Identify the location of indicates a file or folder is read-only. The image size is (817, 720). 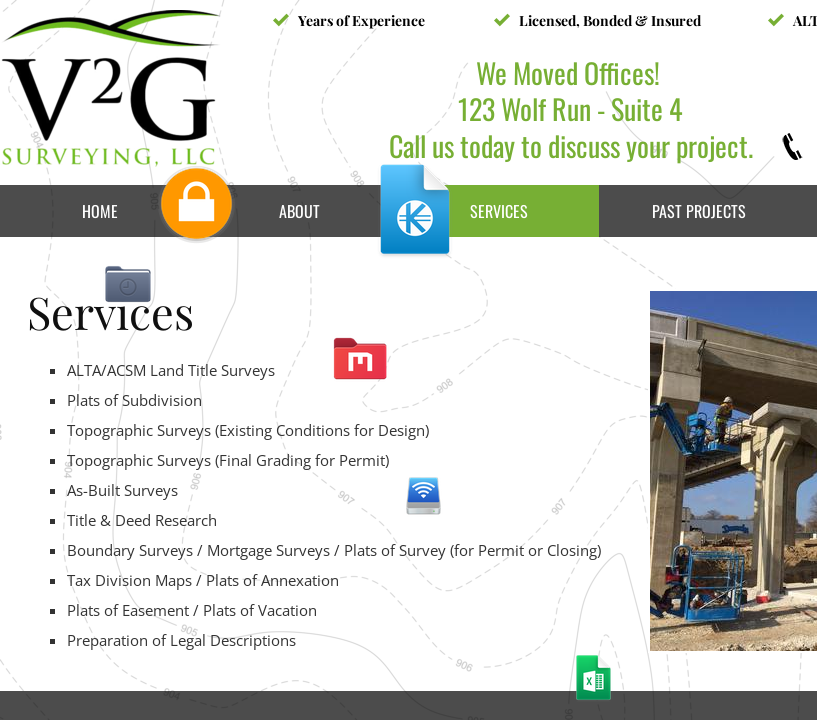
(196, 203).